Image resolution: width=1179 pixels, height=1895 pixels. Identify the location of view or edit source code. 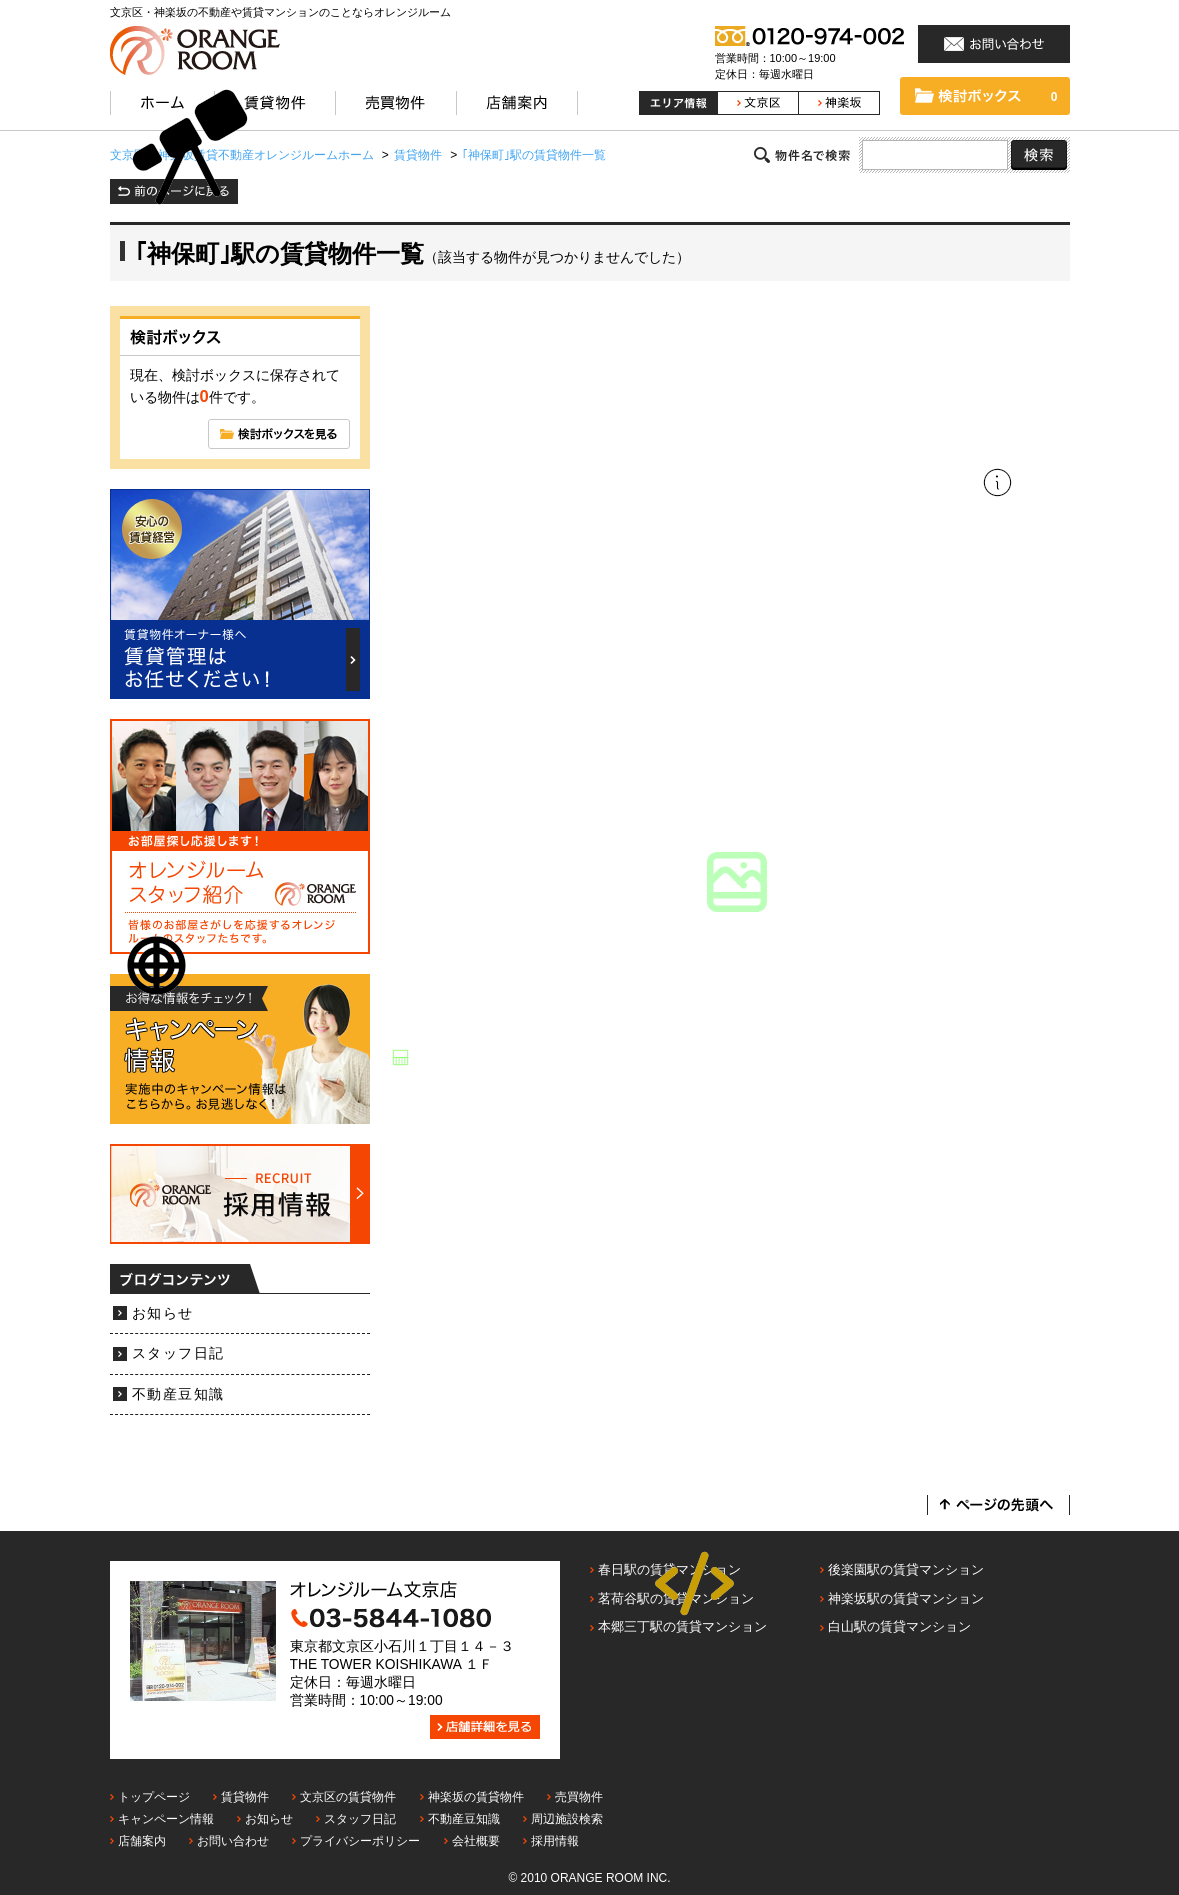
(694, 1583).